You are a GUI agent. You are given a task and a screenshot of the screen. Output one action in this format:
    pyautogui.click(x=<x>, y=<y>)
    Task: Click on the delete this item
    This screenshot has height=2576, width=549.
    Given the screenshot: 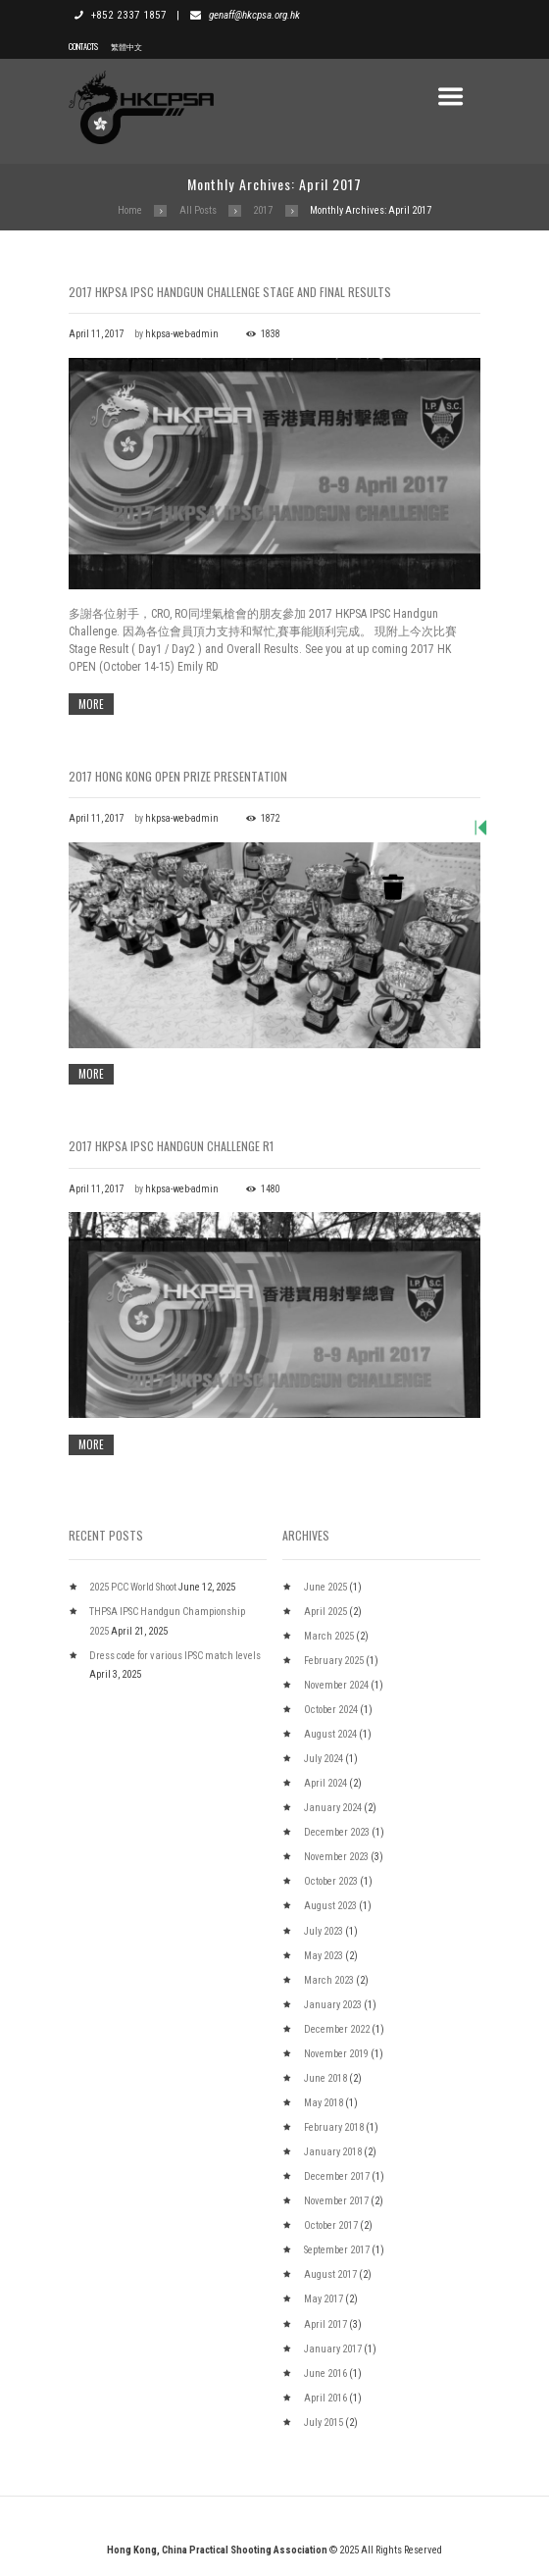 What is the action you would take?
    pyautogui.click(x=393, y=887)
    